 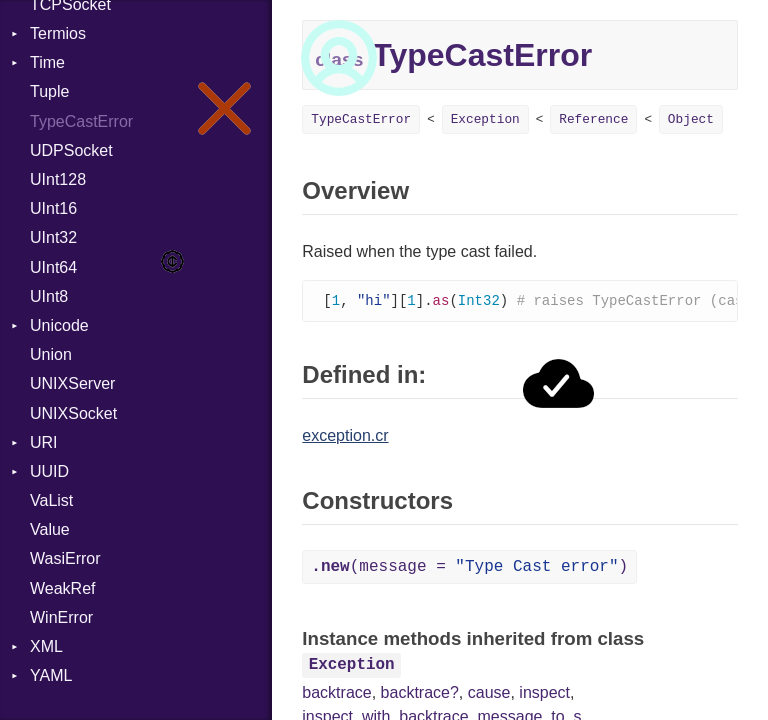 I want to click on view your profile, so click(x=339, y=58).